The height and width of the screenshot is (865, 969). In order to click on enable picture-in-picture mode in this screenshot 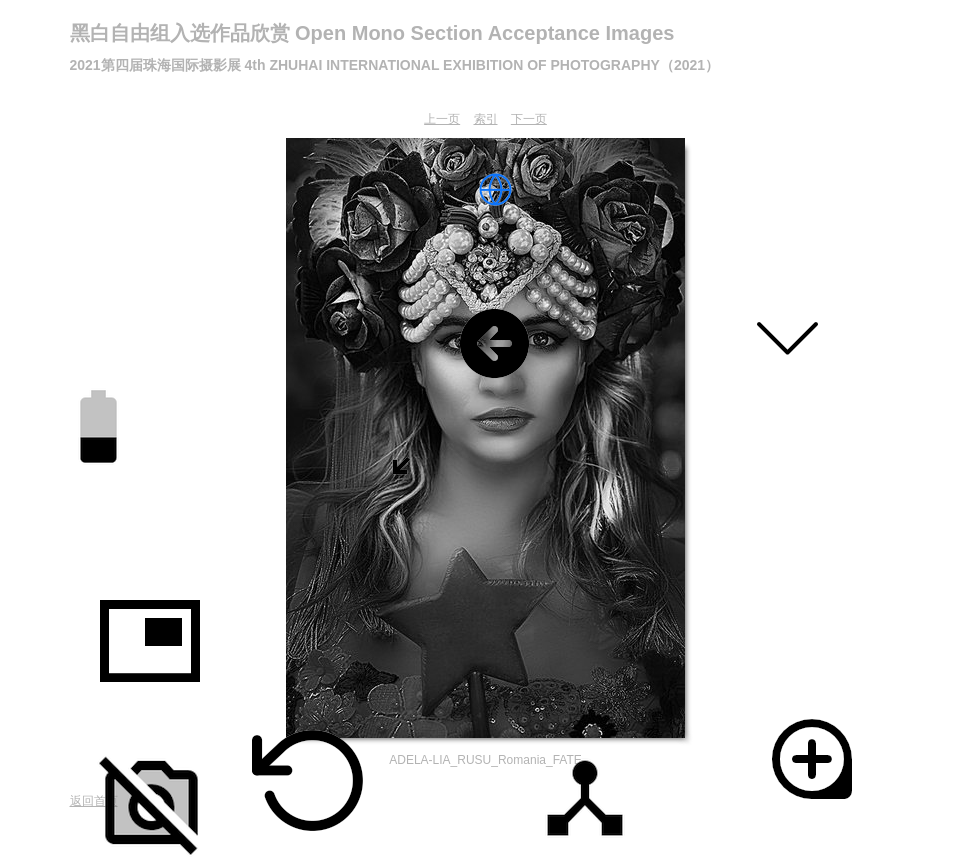, I will do `click(150, 641)`.